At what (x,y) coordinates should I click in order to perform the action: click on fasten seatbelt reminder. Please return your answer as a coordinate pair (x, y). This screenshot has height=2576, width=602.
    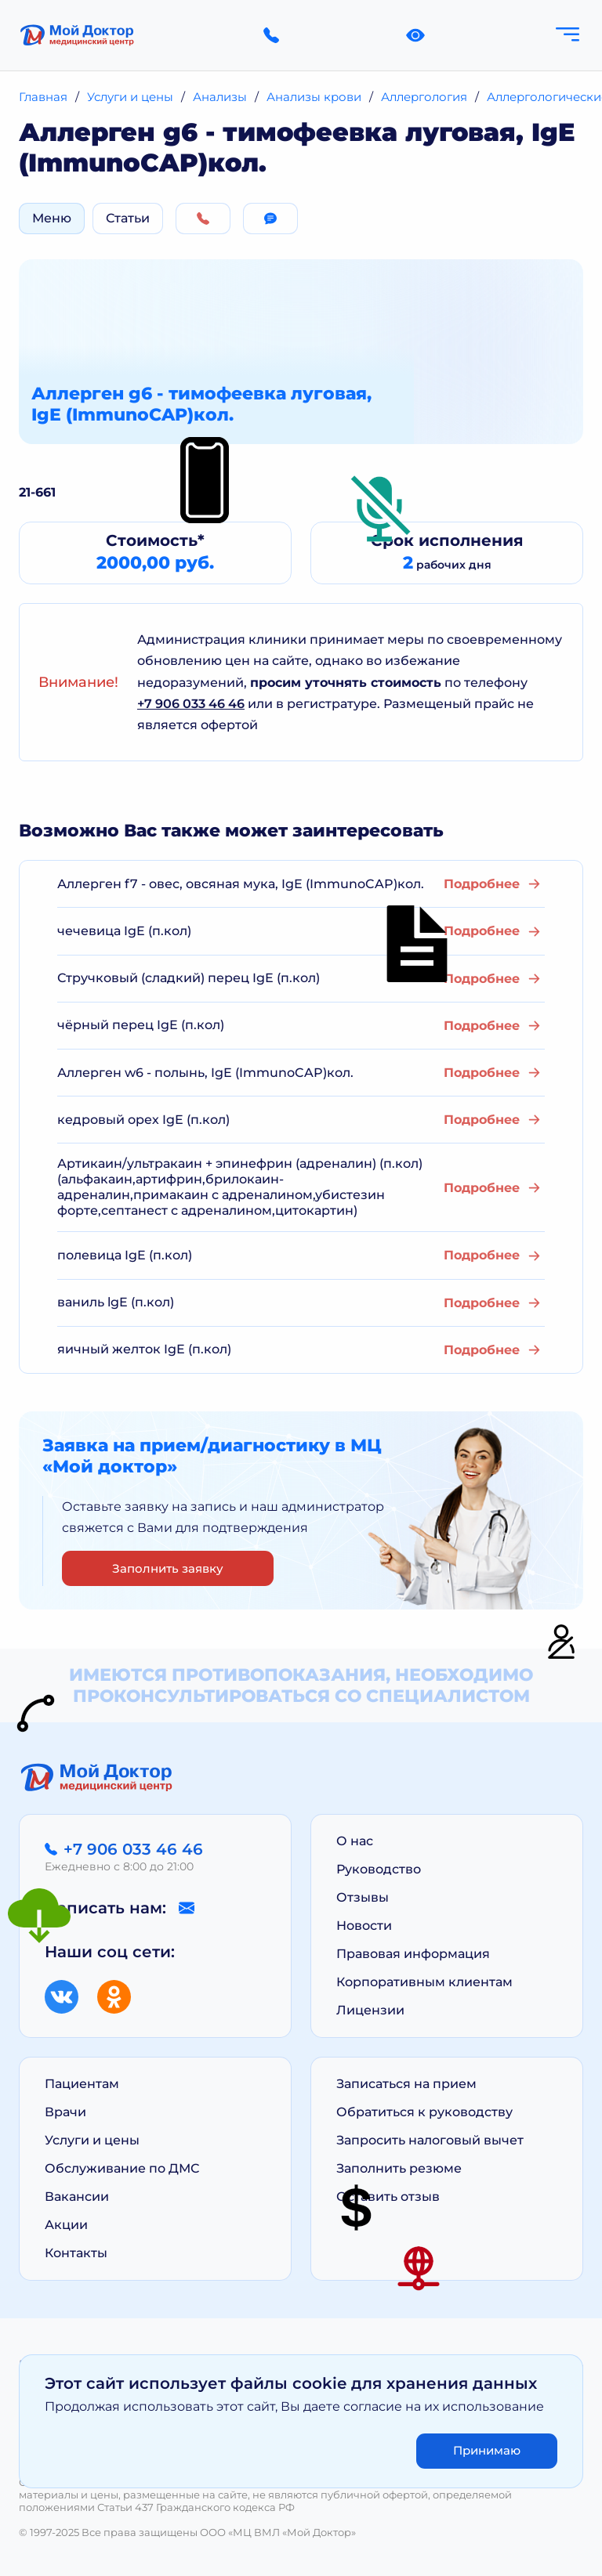
    Looking at the image, I should click on (561, 1642).